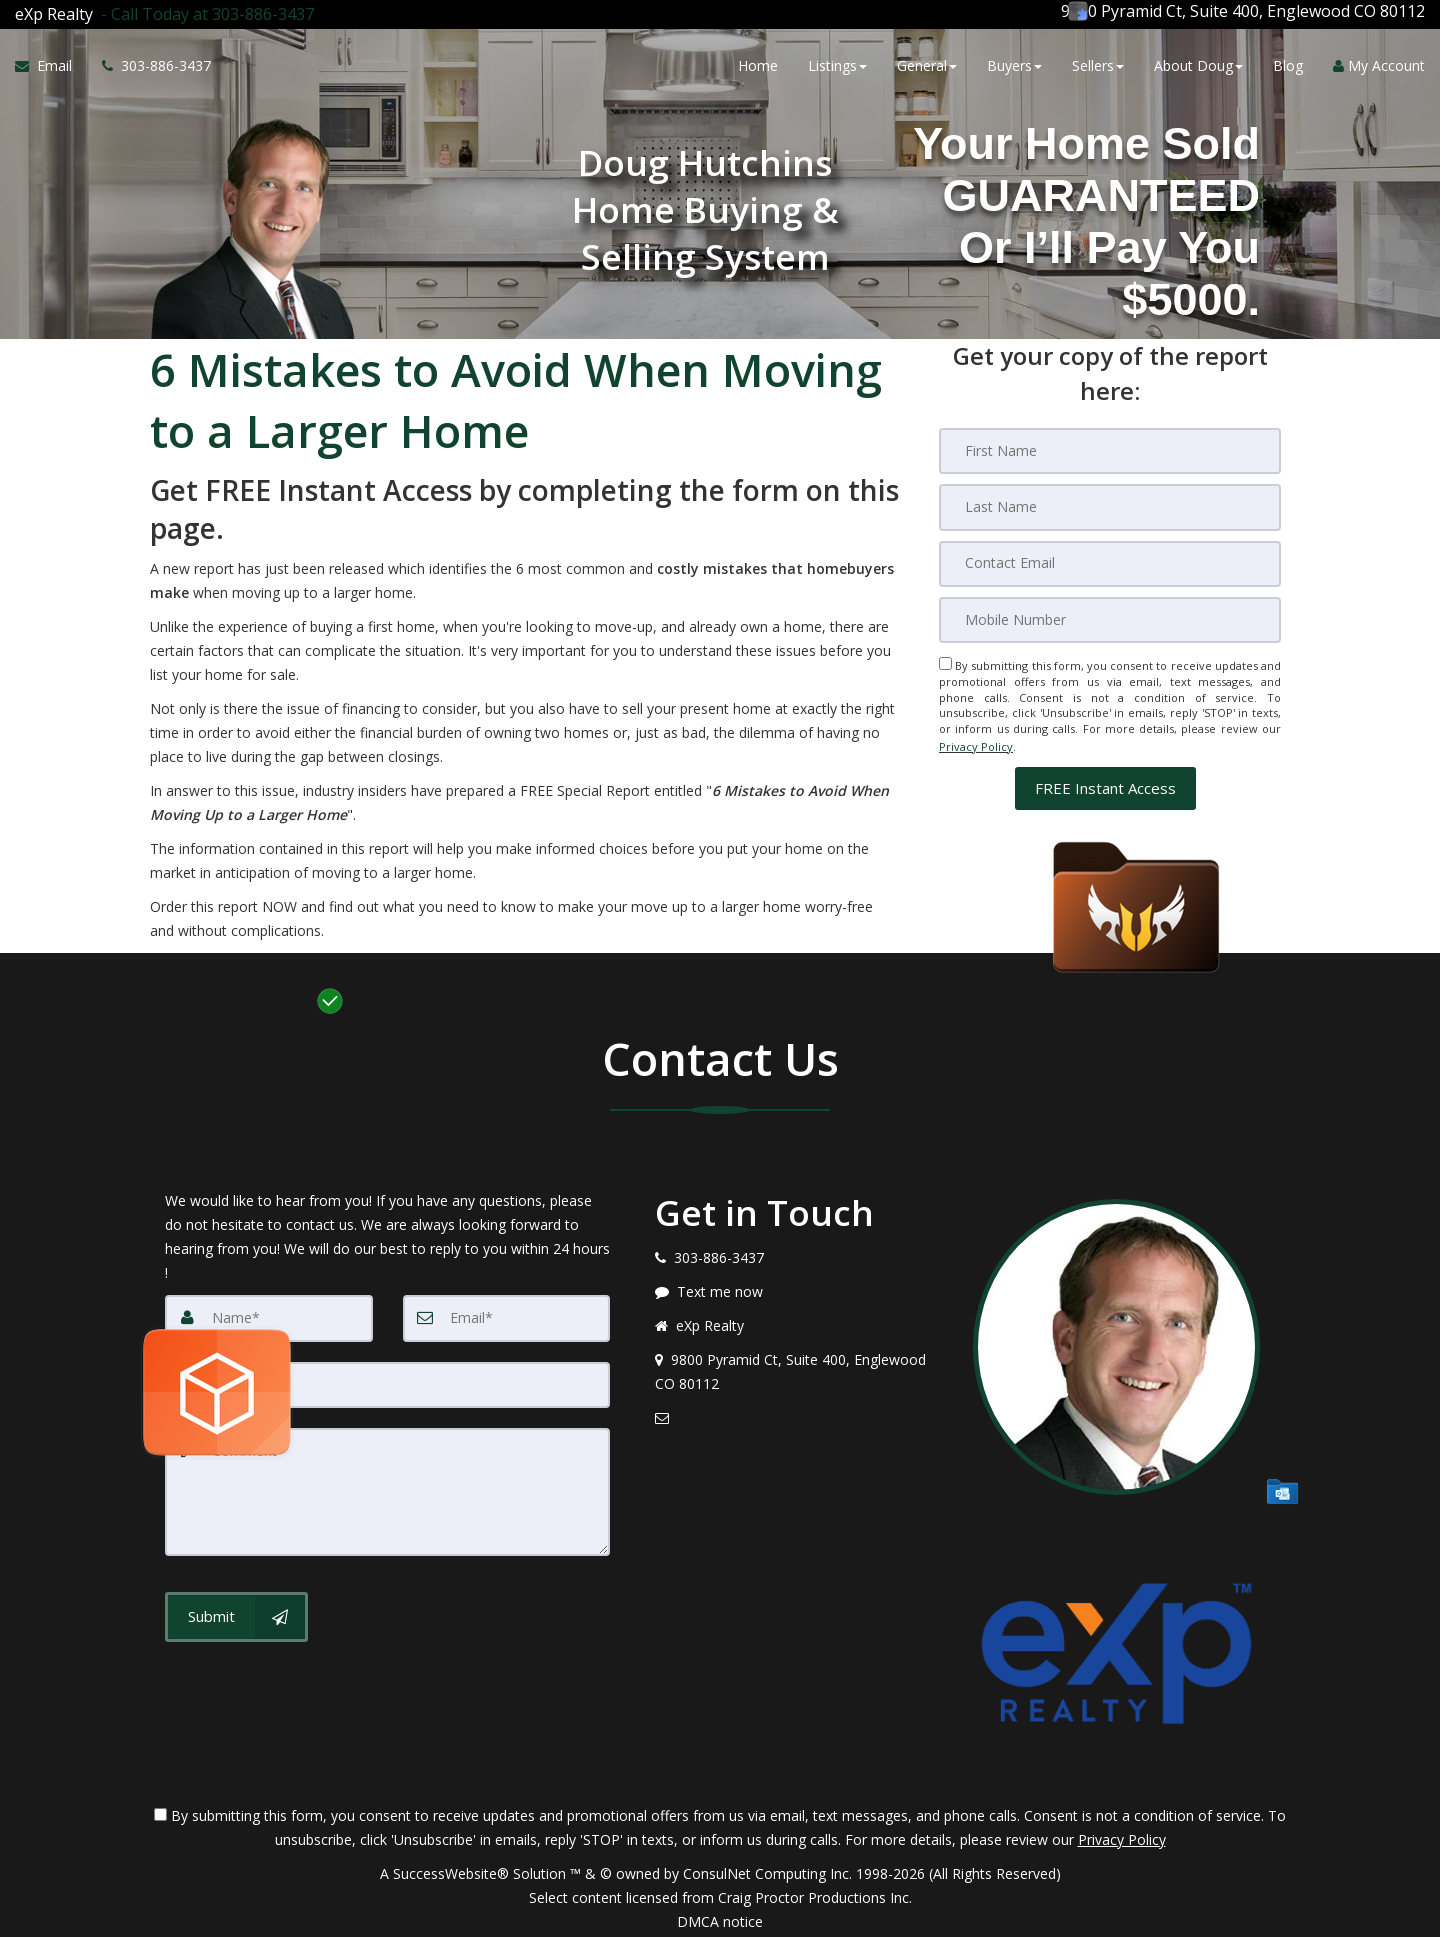 The image size is (1440, 1937). What do you see at coordinates (1078, 11) in the screenshot?
I see `manage bluetooth plugins or extensions` at bounding box center [1078, 11].